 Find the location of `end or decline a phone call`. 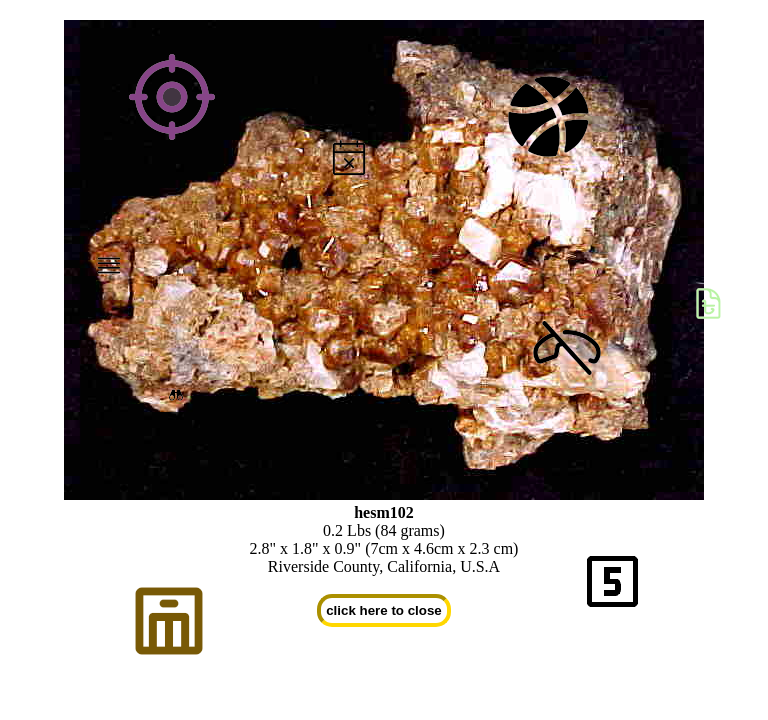

end or decline a phone call is located at coordinates (567, 348).